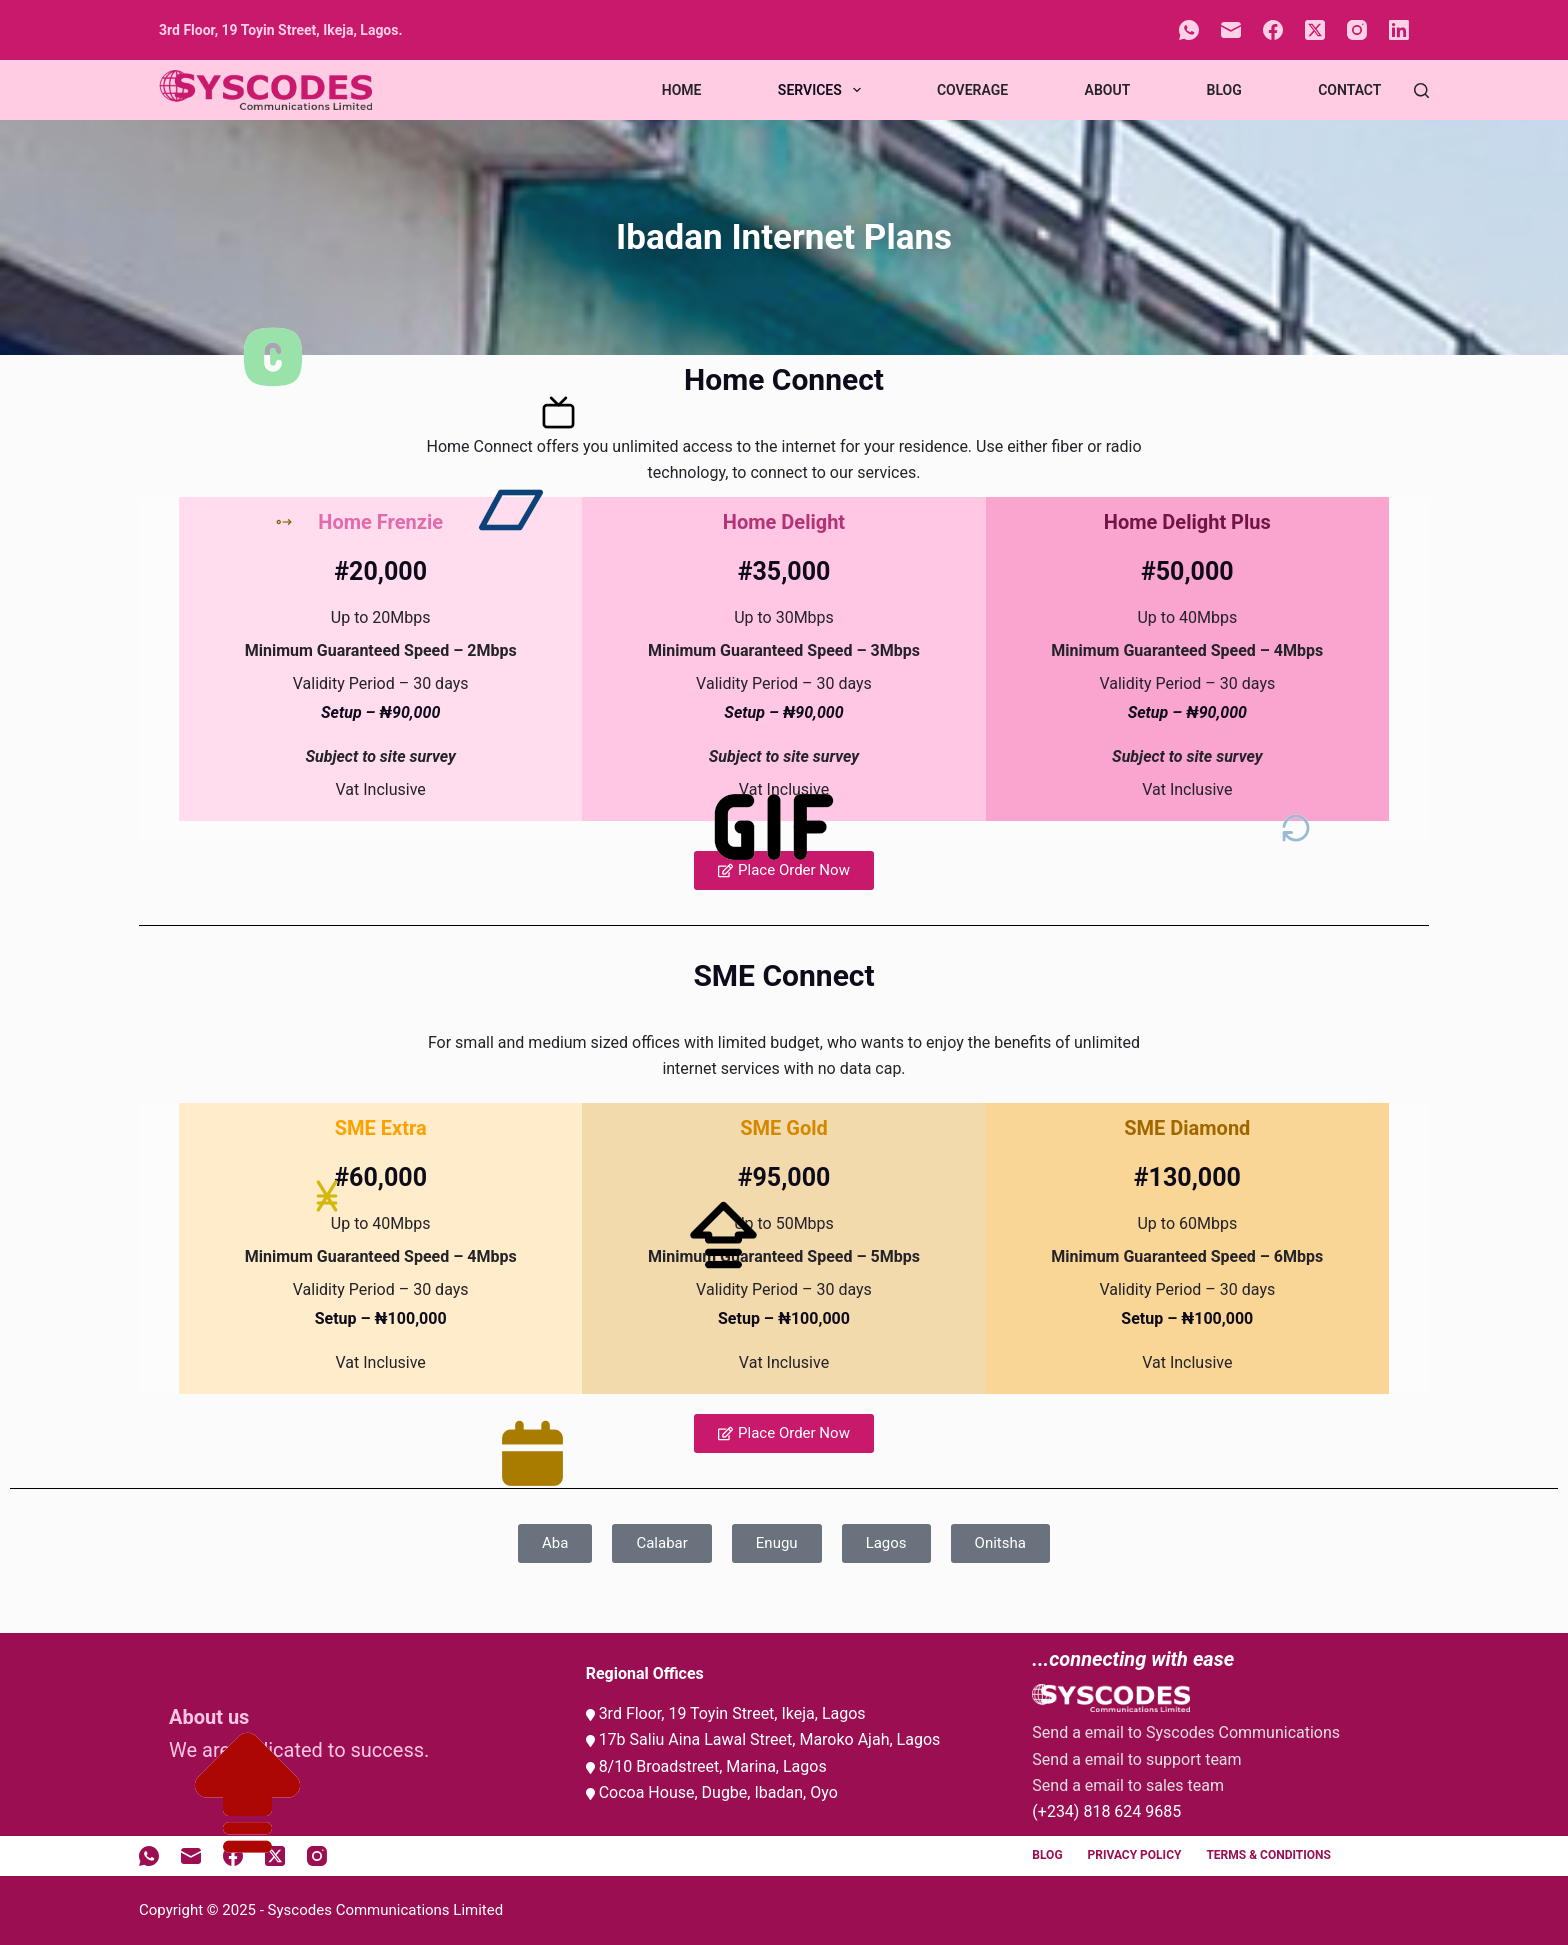  Describe the element at coordinates (511, 510) in the screenshot. I see `visit bandcamp profile or page` at that location.